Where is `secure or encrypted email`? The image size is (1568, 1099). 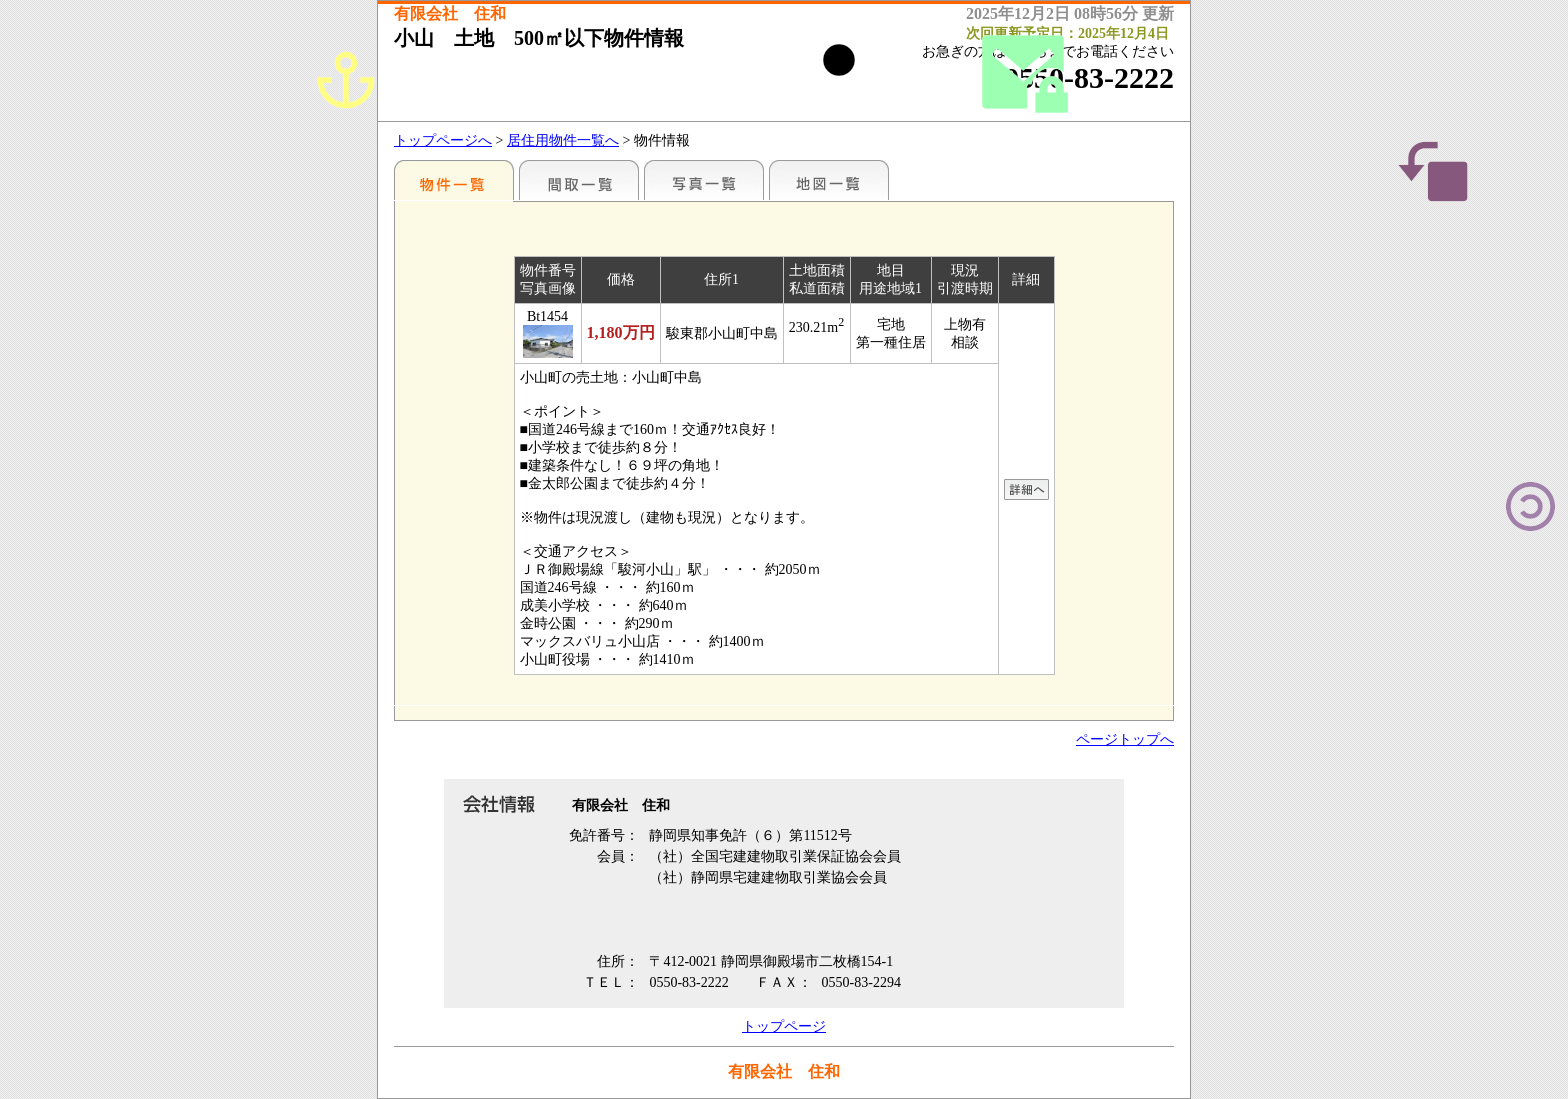 secure or encrypted email is located at coordinates (1023, 72).